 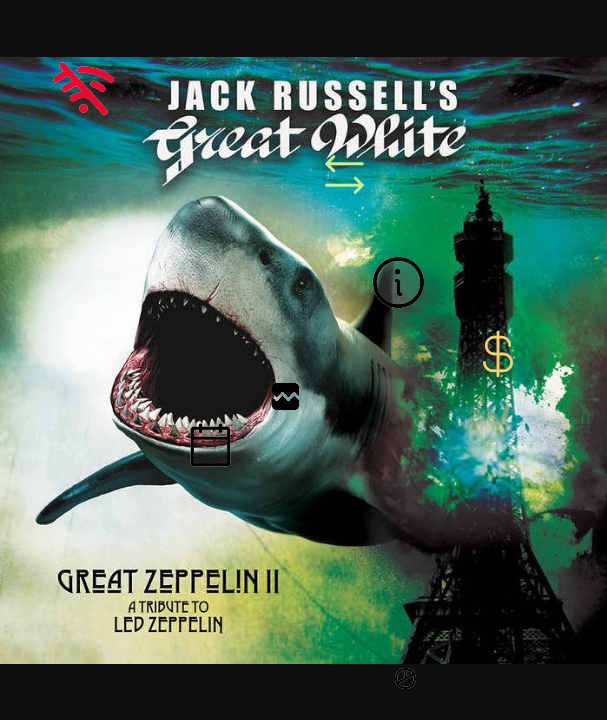 What do you see at coordinates (405, 678) in the screenshot?
I see `view analytics or statistics breakdown` at bounding box center [405, 678].